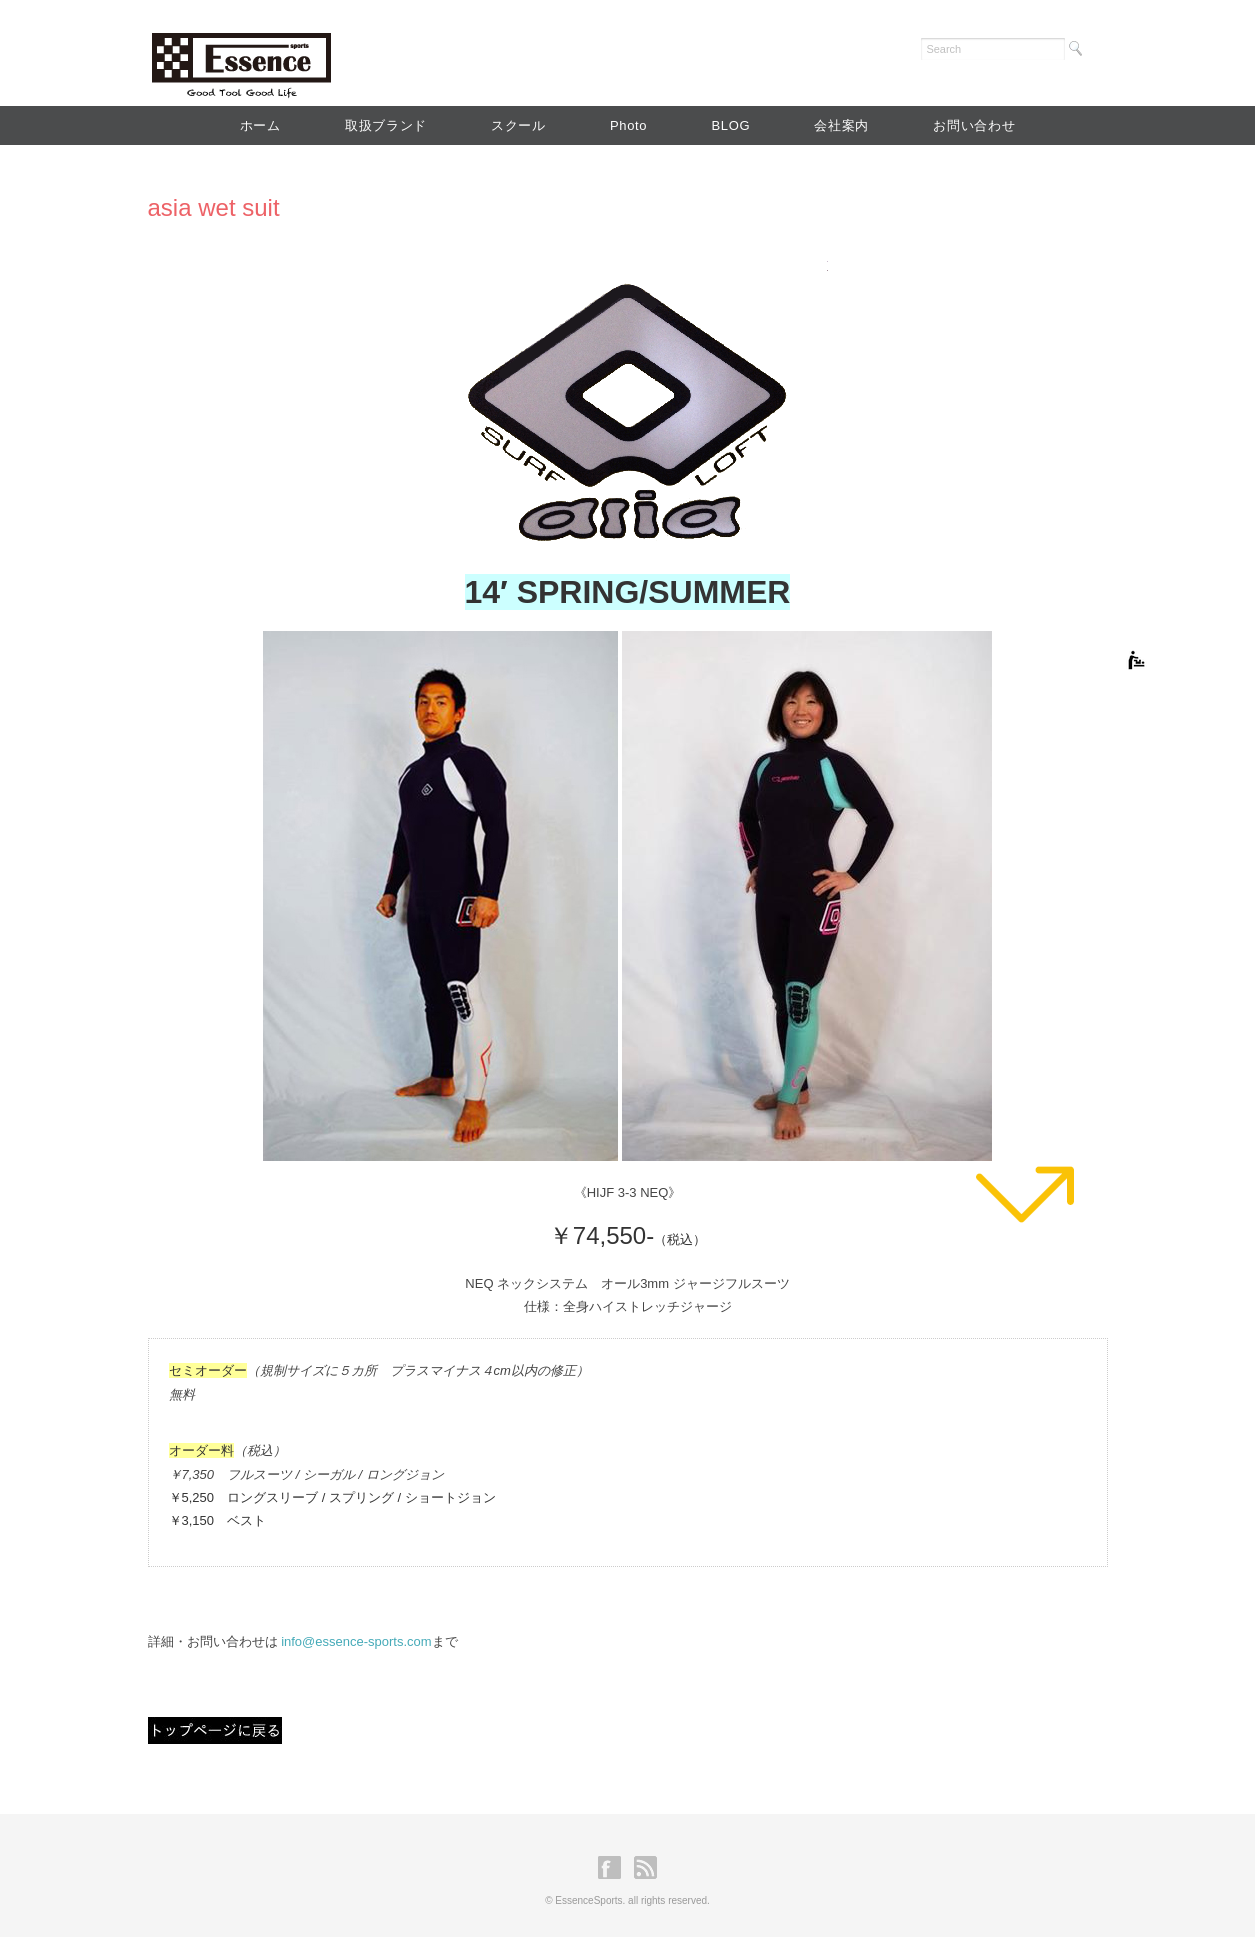 The height and width of the screenshot is (1937, 1255). What do you see at coordinates (1025, 1191) in the screenshot?
I see `reply to a message` at bounding box center [1025, 1191].